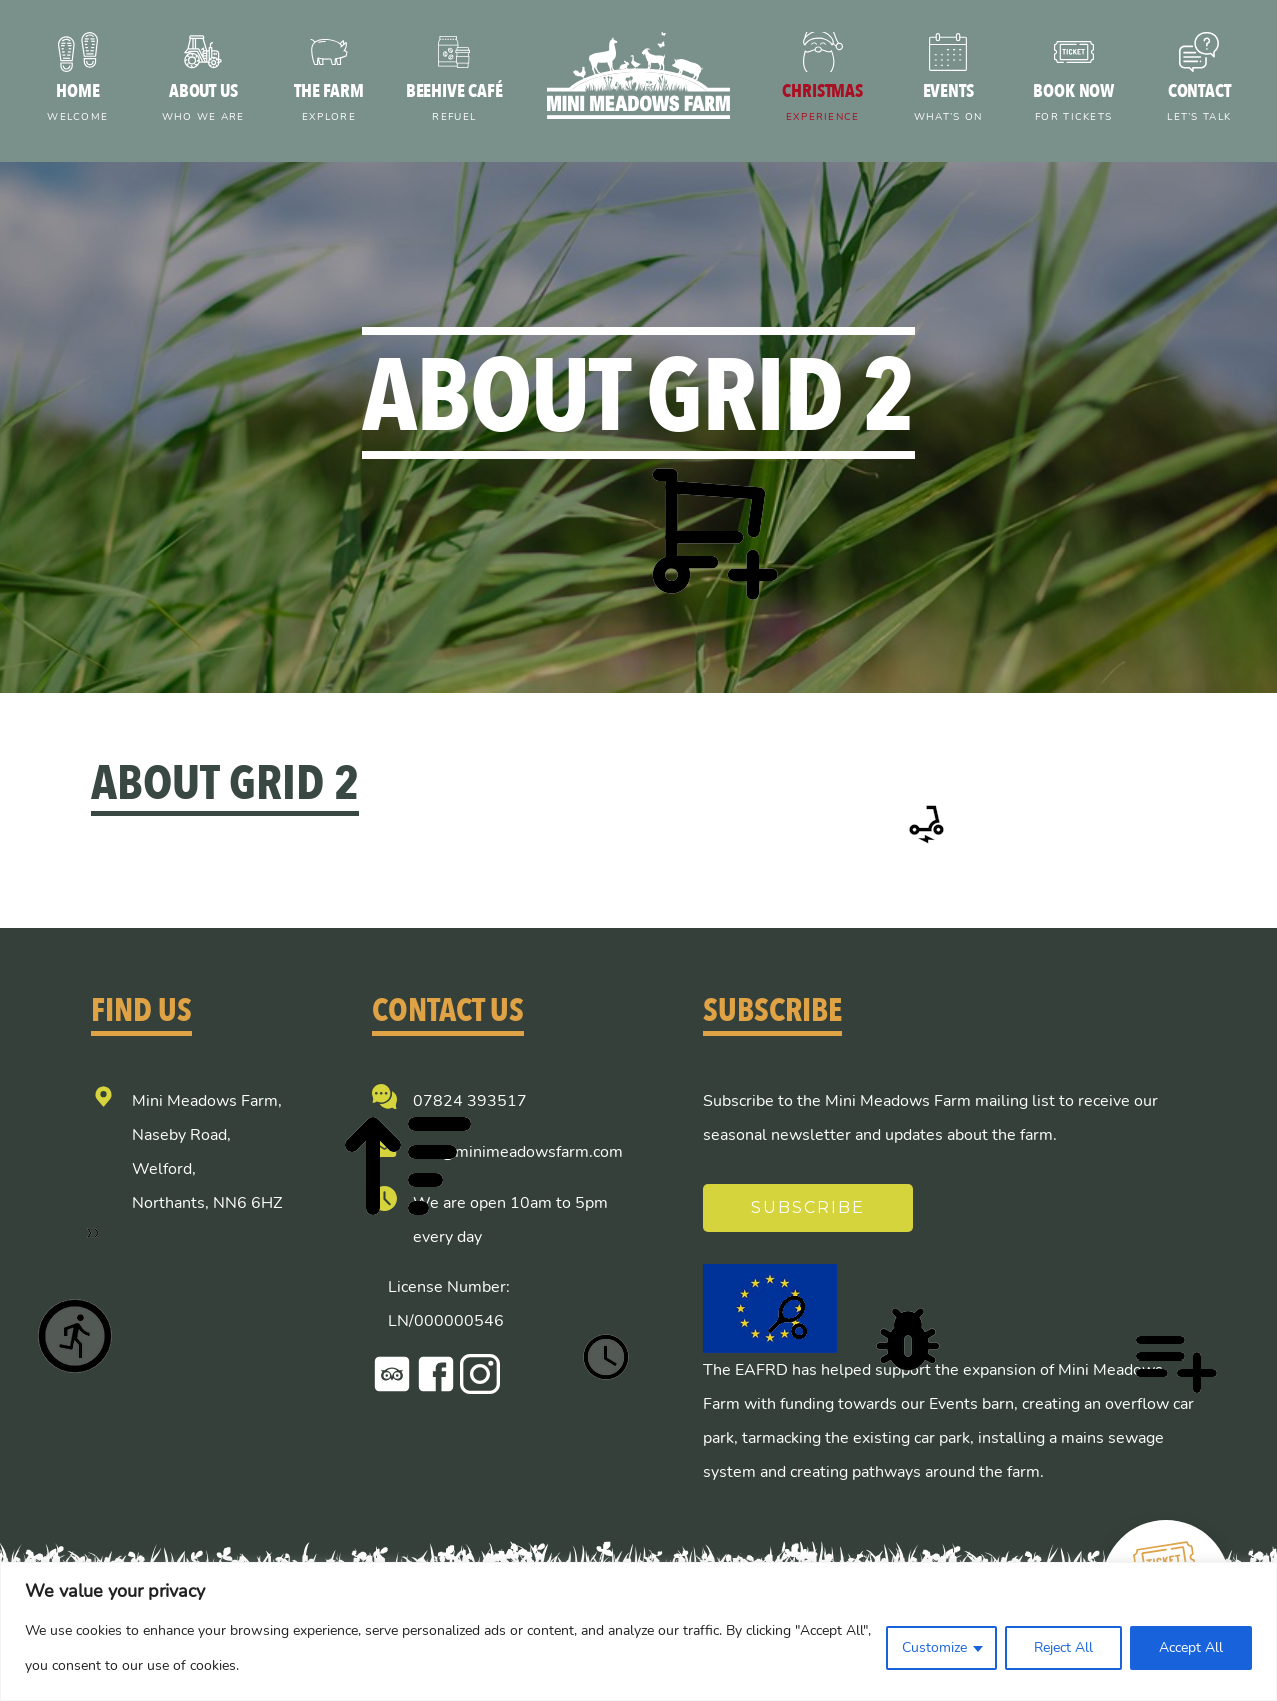 This screenshot has height=1701, width=1277. Describe the element at coordinates (709, 531) in the screenshot. I see `add item to shopping cart` at that location.